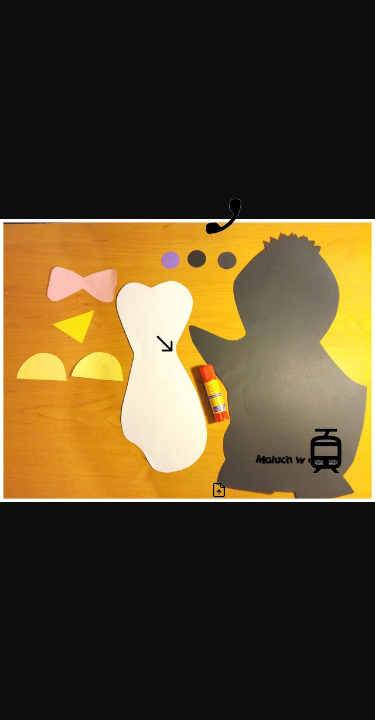 Image resolution: width=375 pixels, height=720 pixels. Describe the element at coordinates (326, 451) in the screenshot. I see `view tram or light rail transit options` at that location.